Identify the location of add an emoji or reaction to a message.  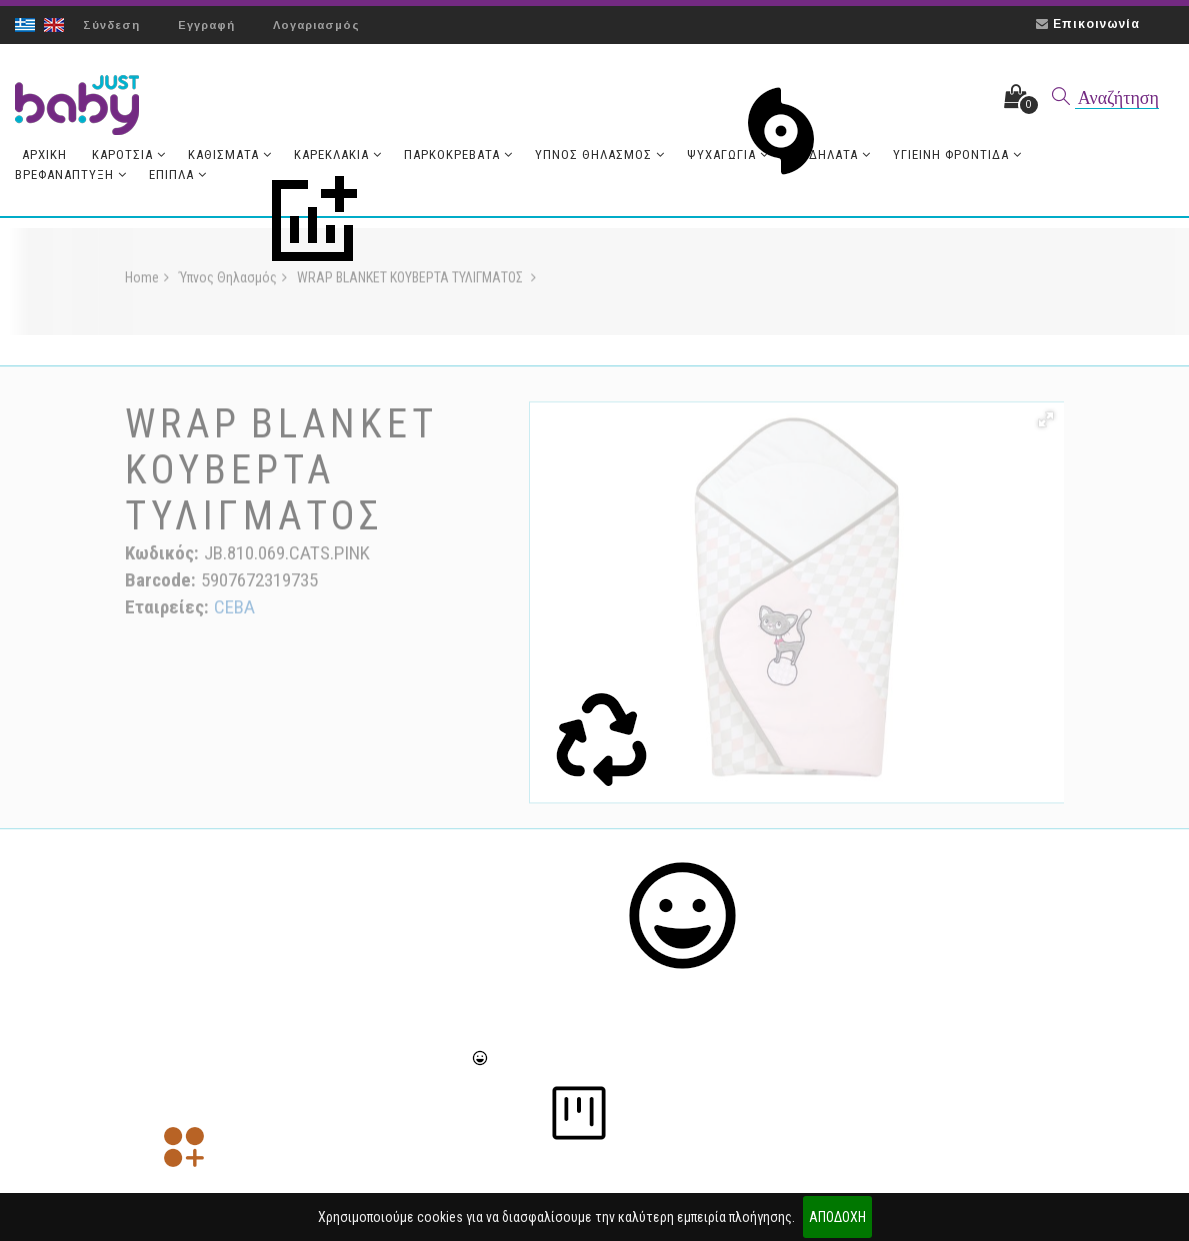
(682, 915).